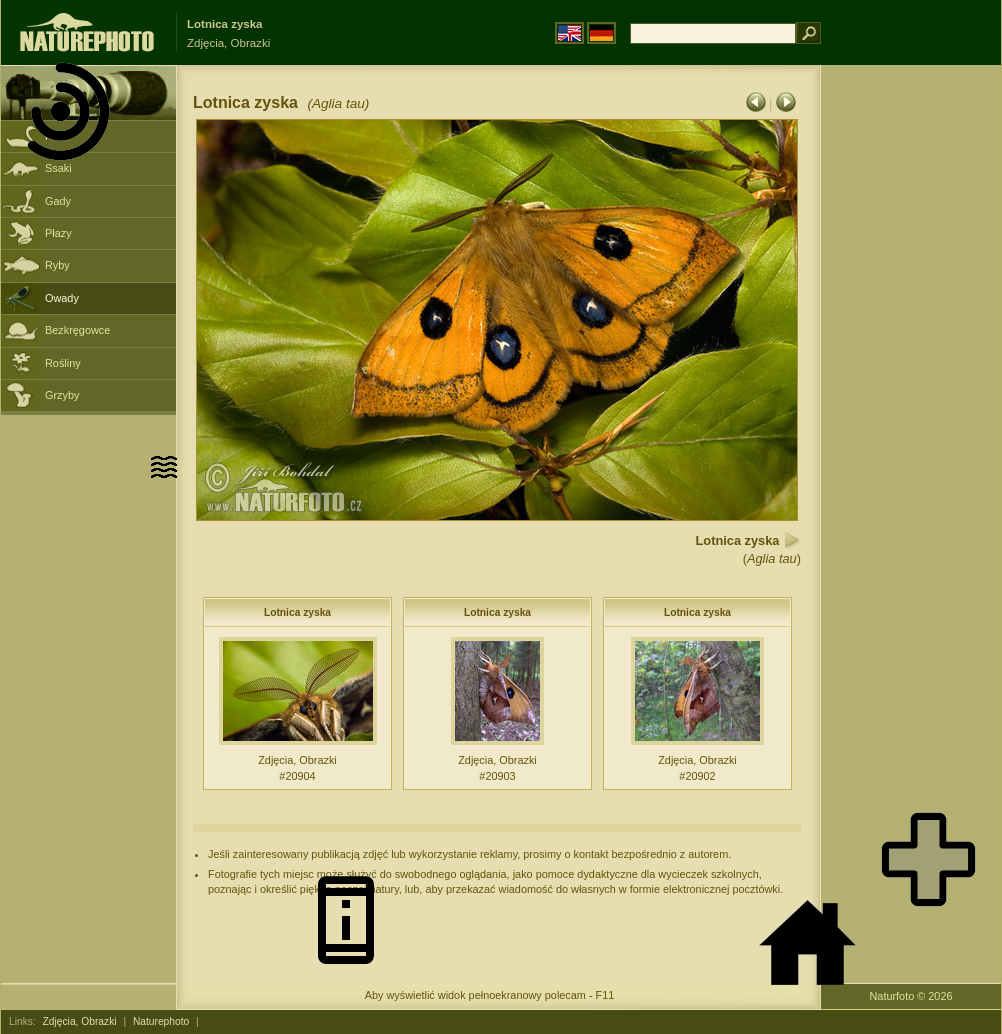 The image size is (1002, 1034). Describe the element at coordinates (60, 111) in the screenshot. I see `view circular chart or arc graph data` at that location.